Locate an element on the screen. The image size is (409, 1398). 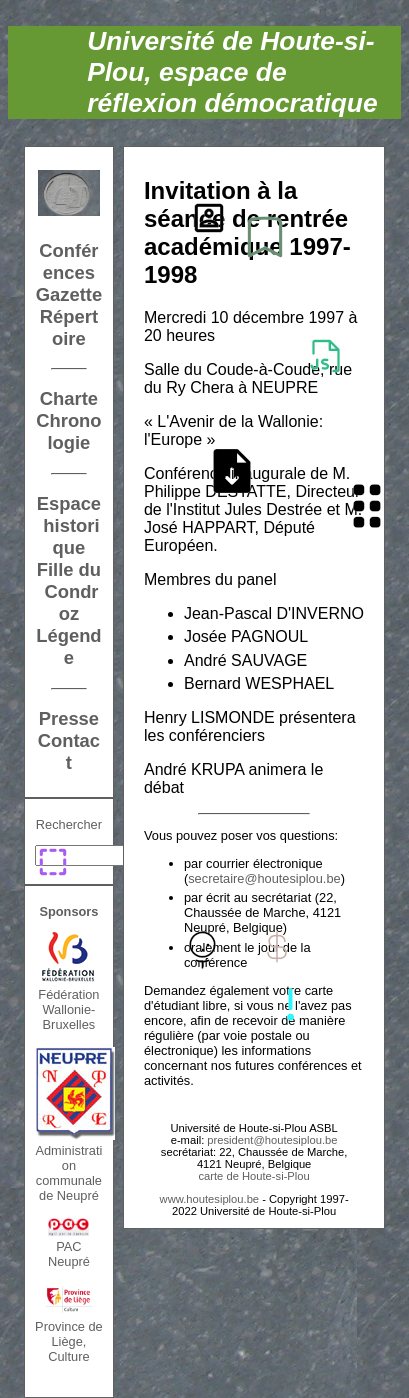
drag to reorder items vertically is located at coordinates (367, 506).